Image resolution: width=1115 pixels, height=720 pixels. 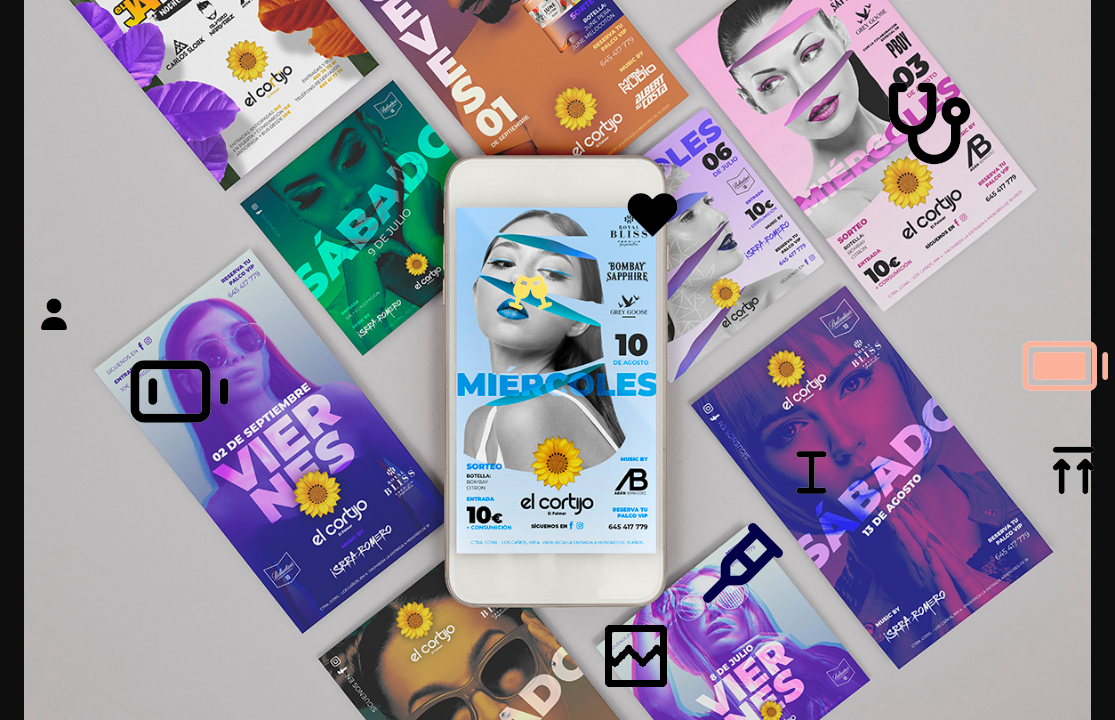 I want to click on indicates a favorited or liked item, so click(x=652, y=214).